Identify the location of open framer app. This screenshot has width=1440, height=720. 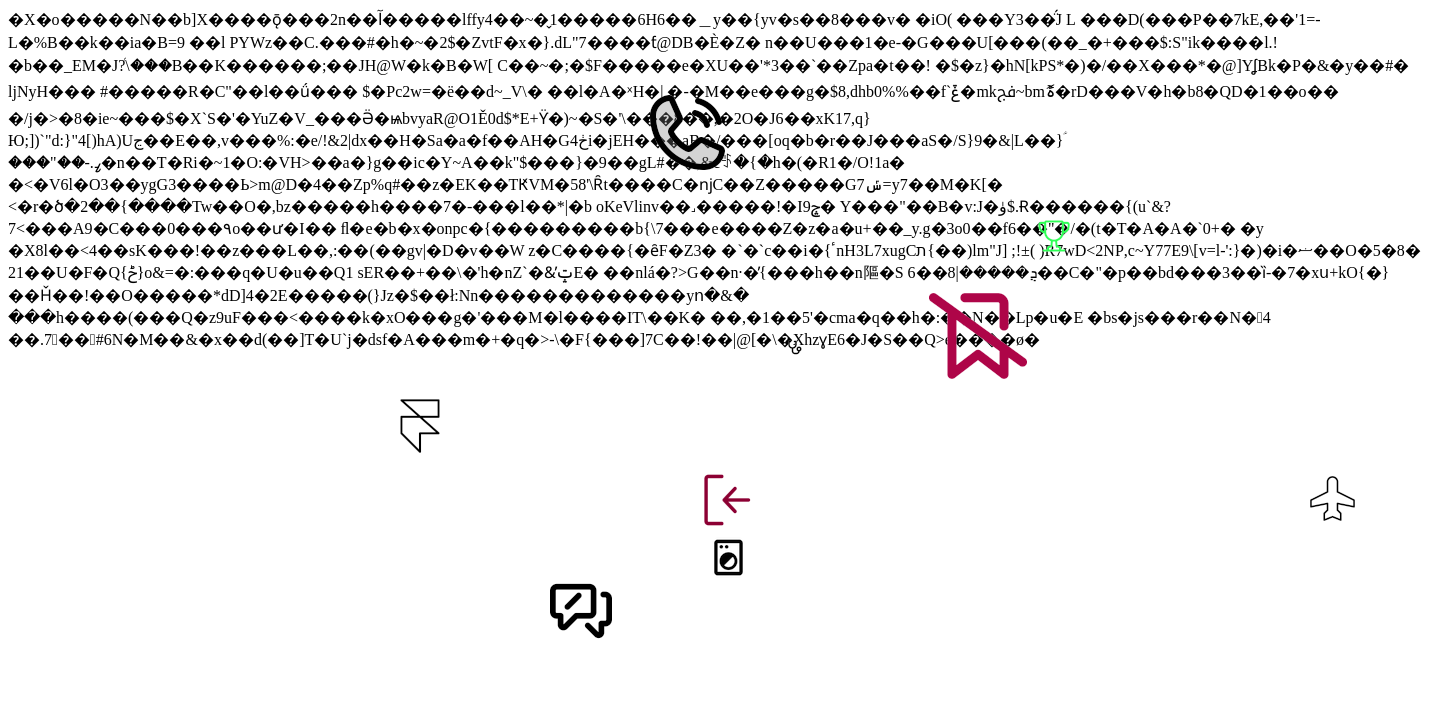
(420, 423).